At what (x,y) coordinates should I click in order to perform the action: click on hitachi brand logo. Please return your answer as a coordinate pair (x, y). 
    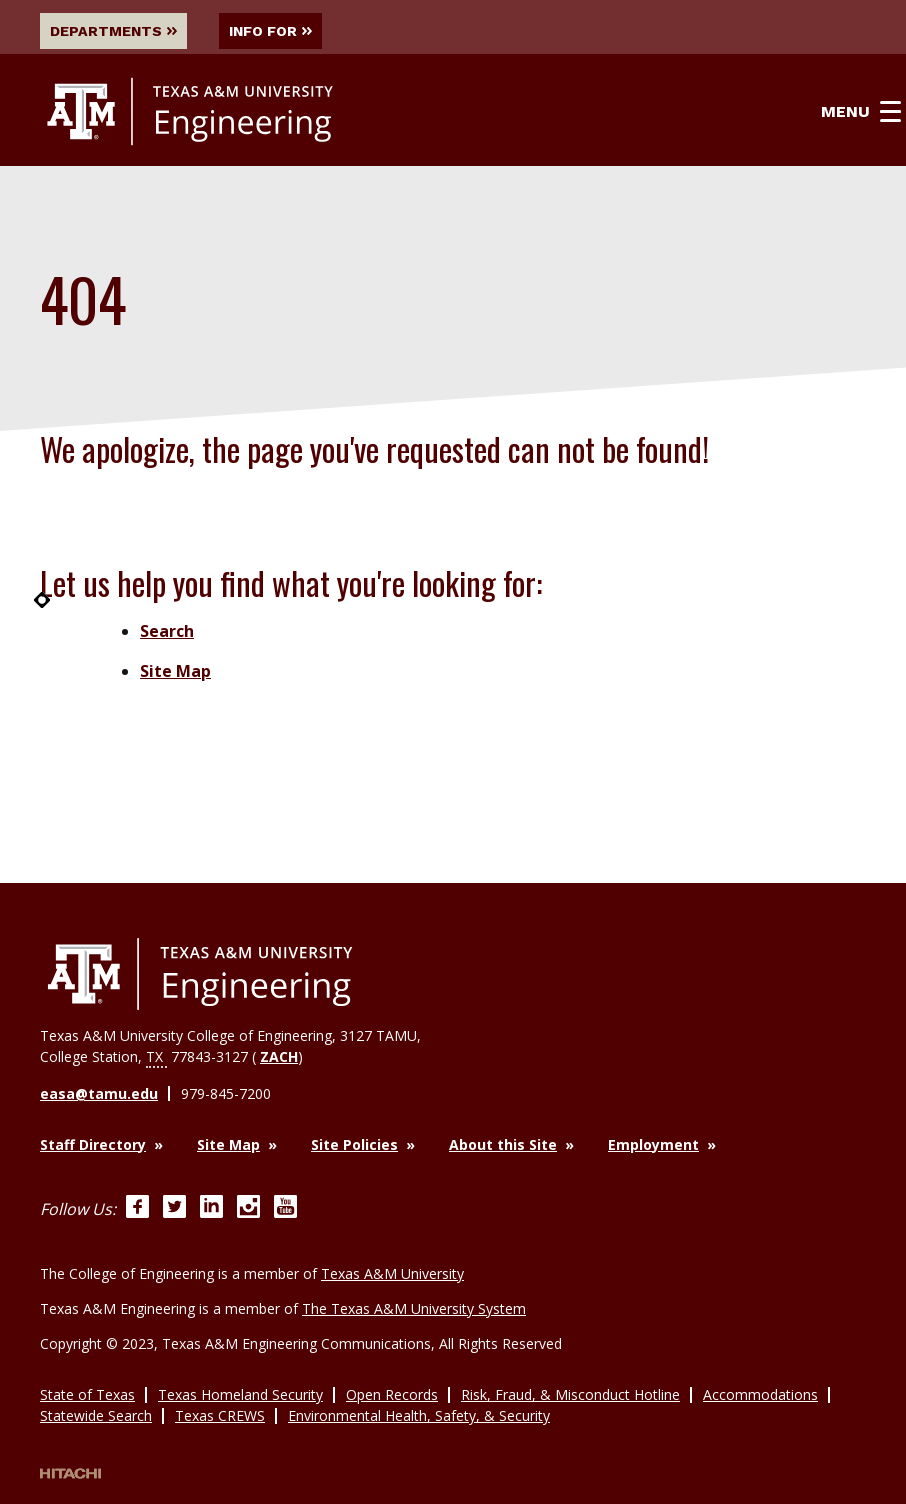
    Looking at the image, I should click on (70, 1473).